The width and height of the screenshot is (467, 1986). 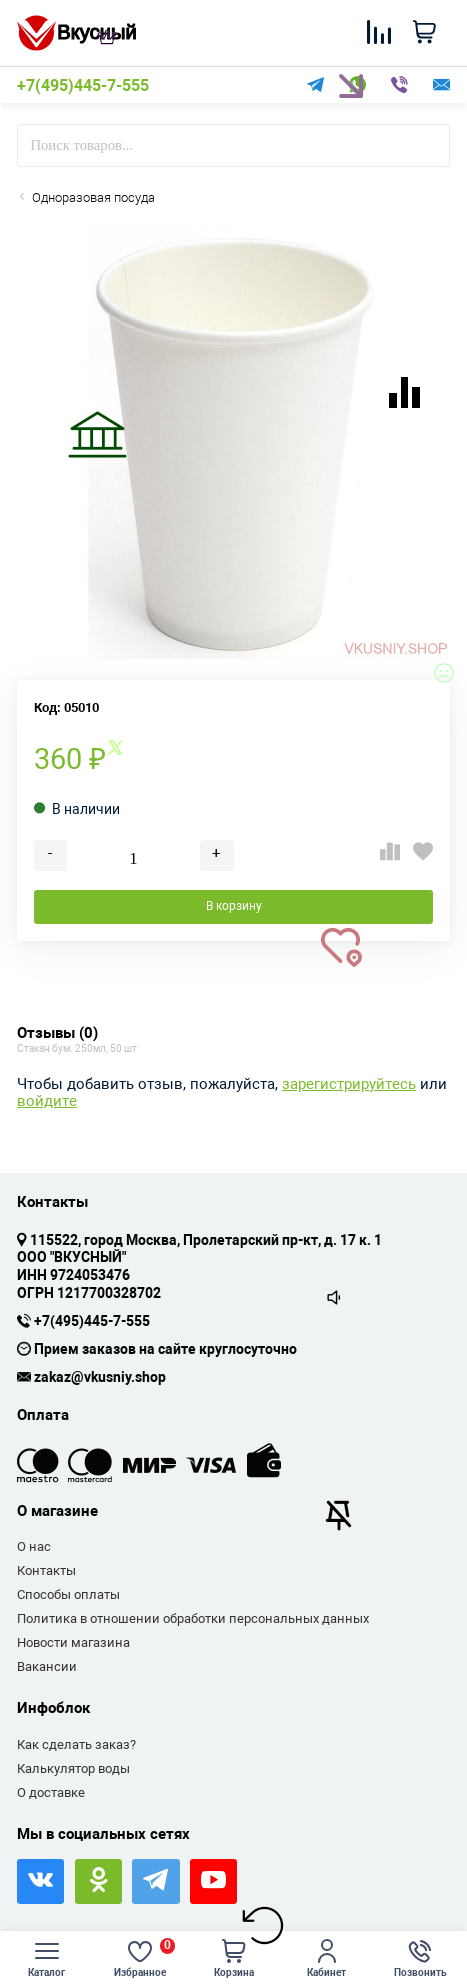 I want to click on unpin an item from your saved collection, so click(x=339, y=1514).